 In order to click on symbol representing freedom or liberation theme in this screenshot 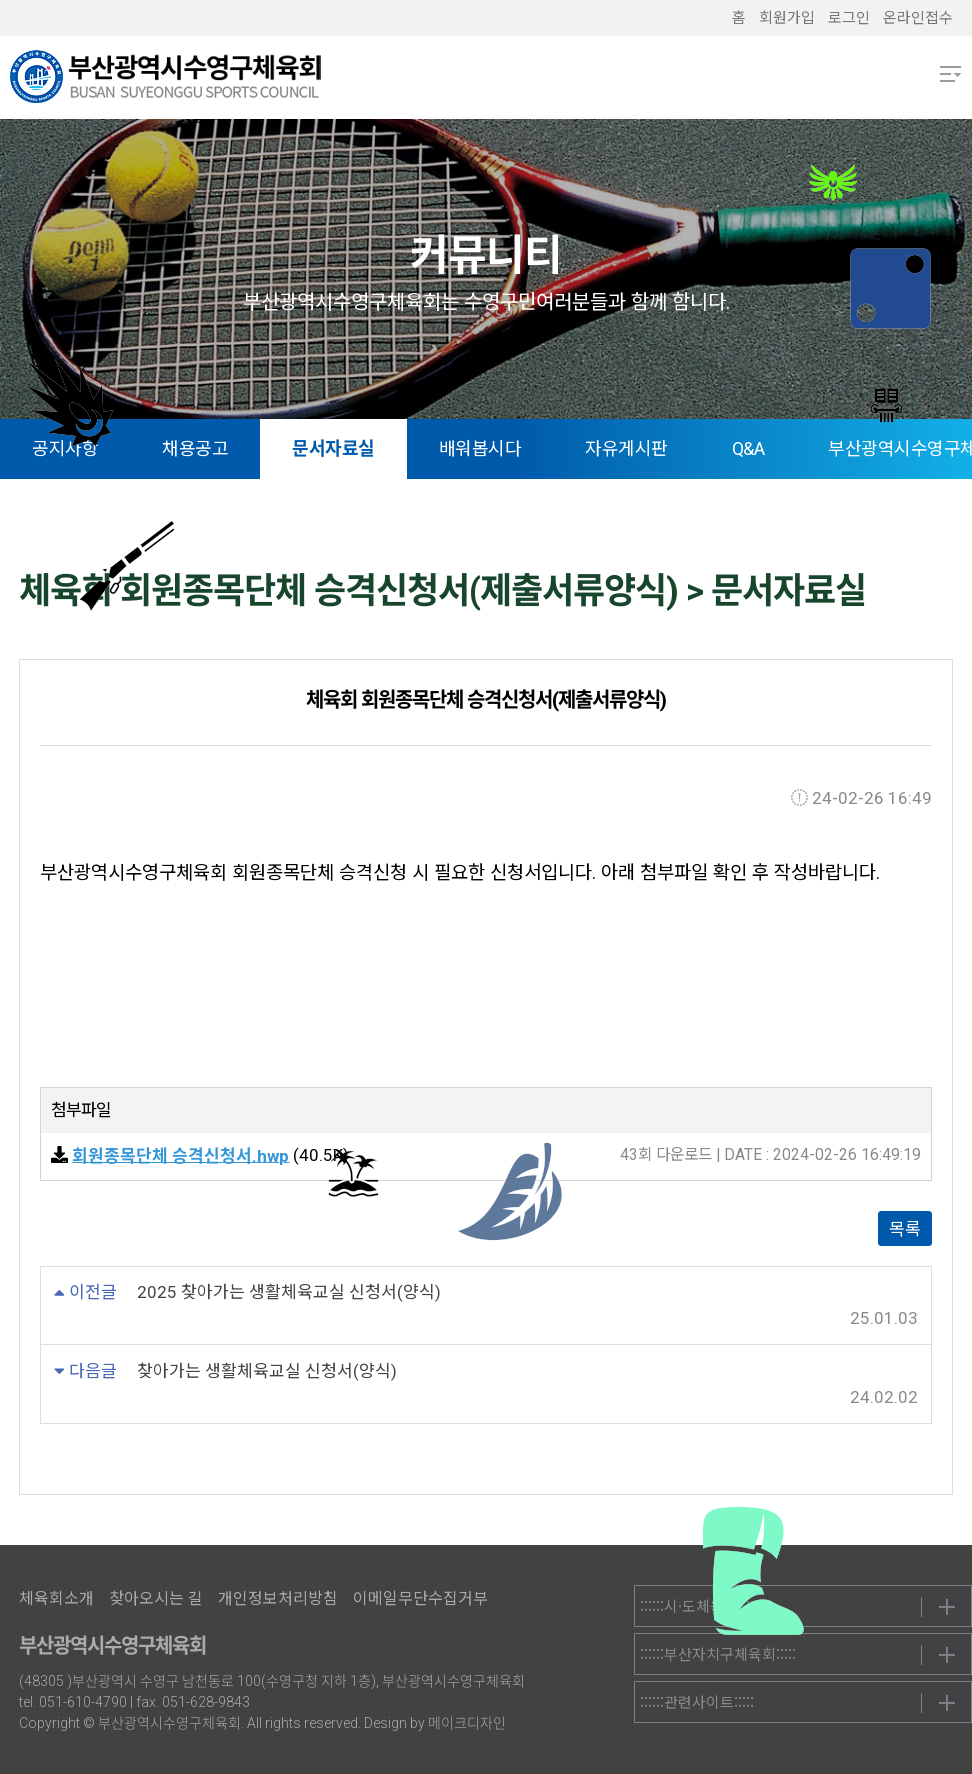, I will do `click(833, 183)`.